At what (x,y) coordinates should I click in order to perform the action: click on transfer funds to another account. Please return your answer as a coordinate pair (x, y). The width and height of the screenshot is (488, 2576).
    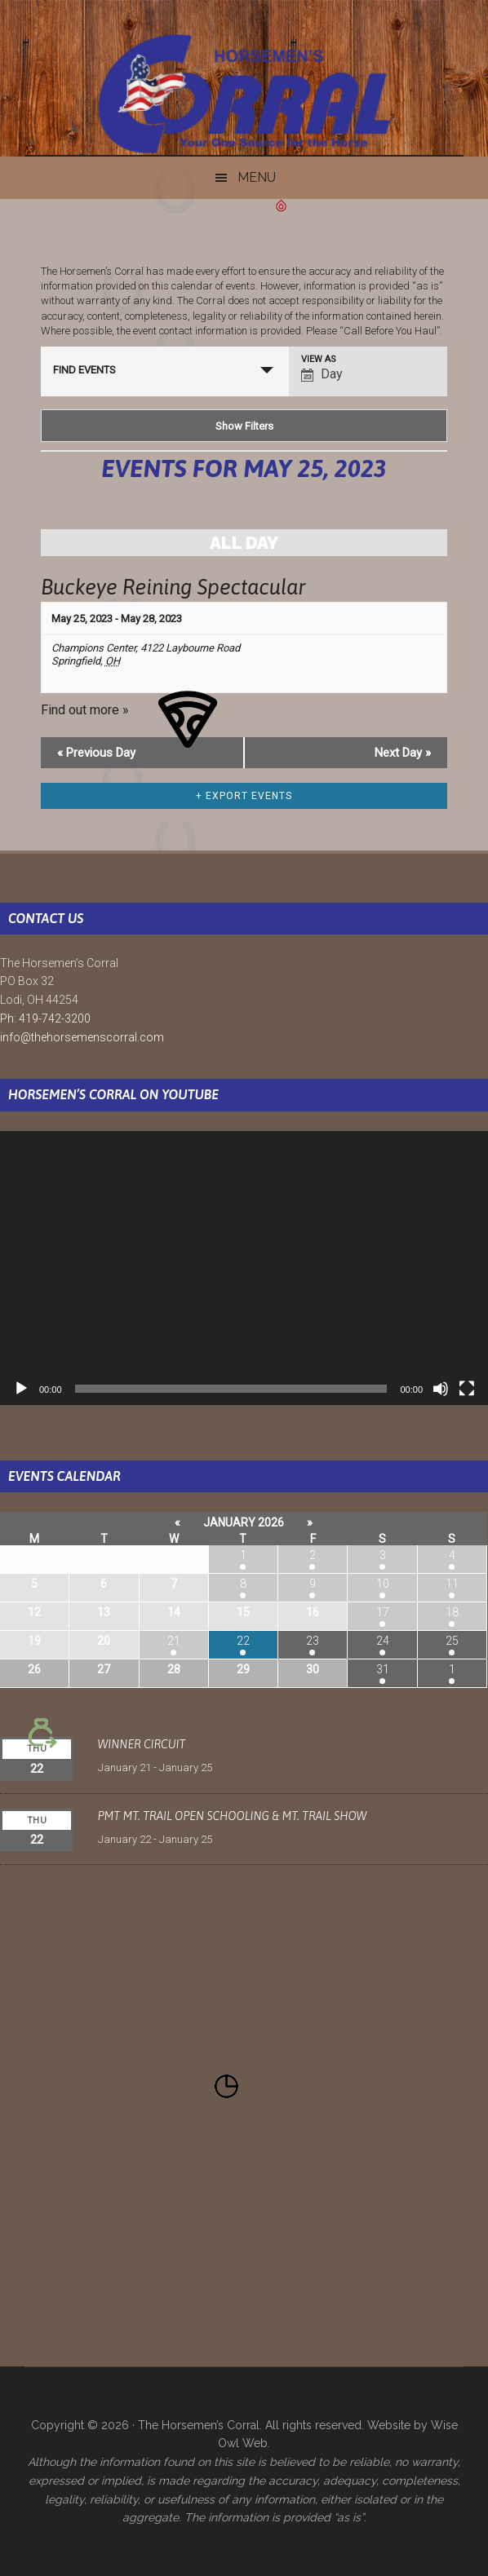
    Looking at the image, I should click on (41, 1732).